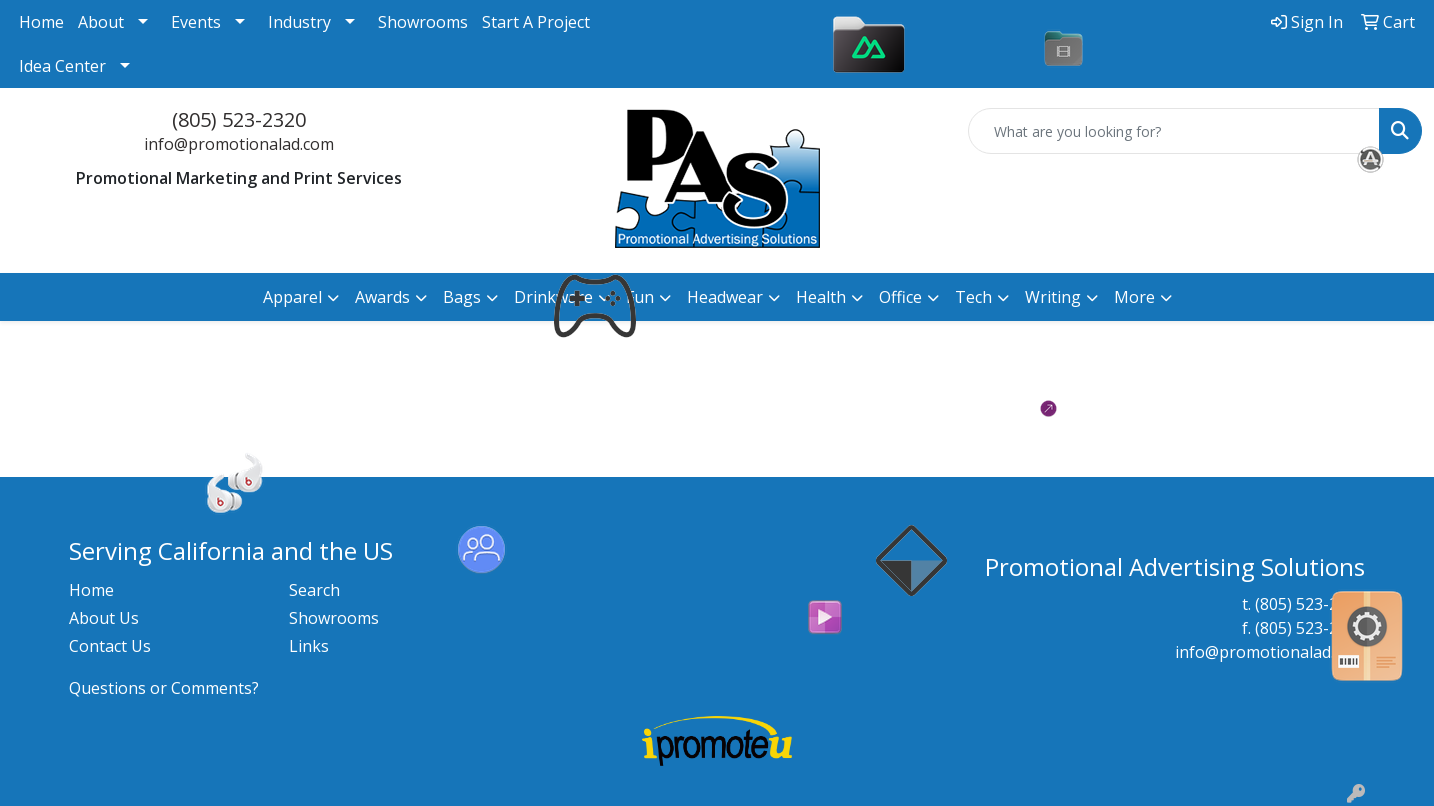  What do you see at coordinates (911, 560) in the screenshot?
I see `open fragments torrent client` at bounding box center [911, 560].